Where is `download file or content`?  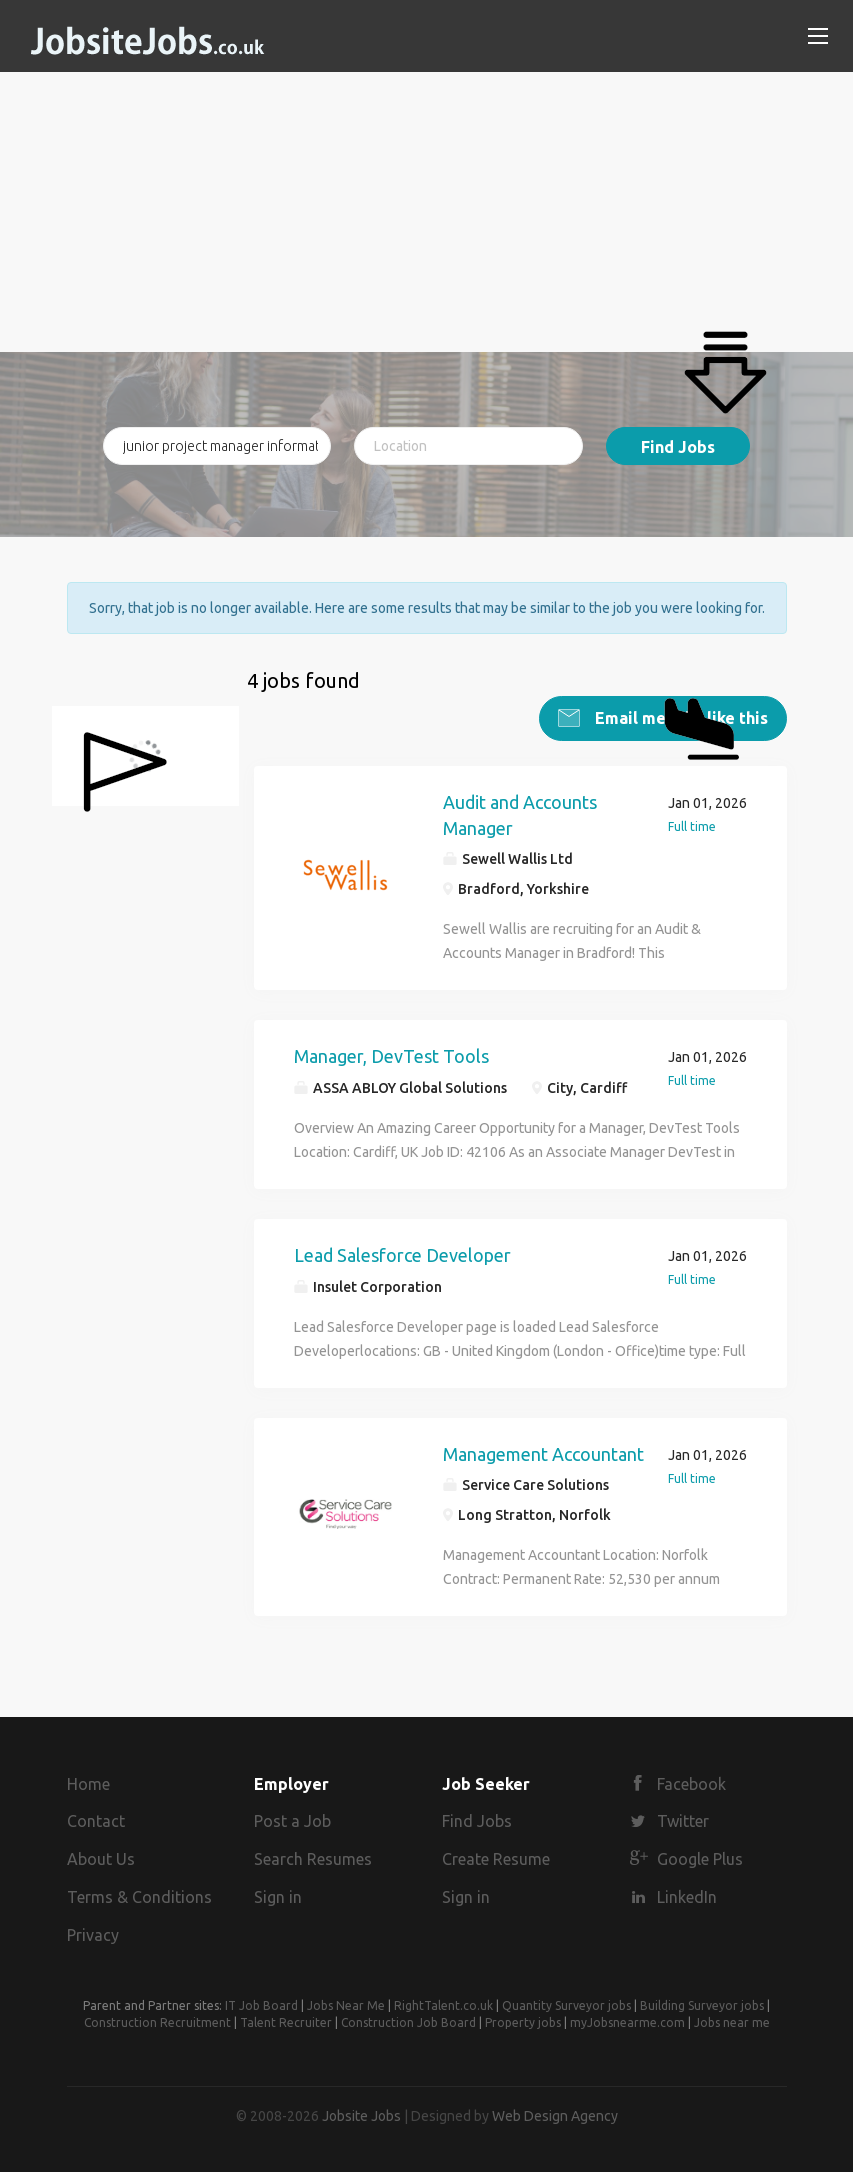
download file or content is located at coordinates (725, 369).